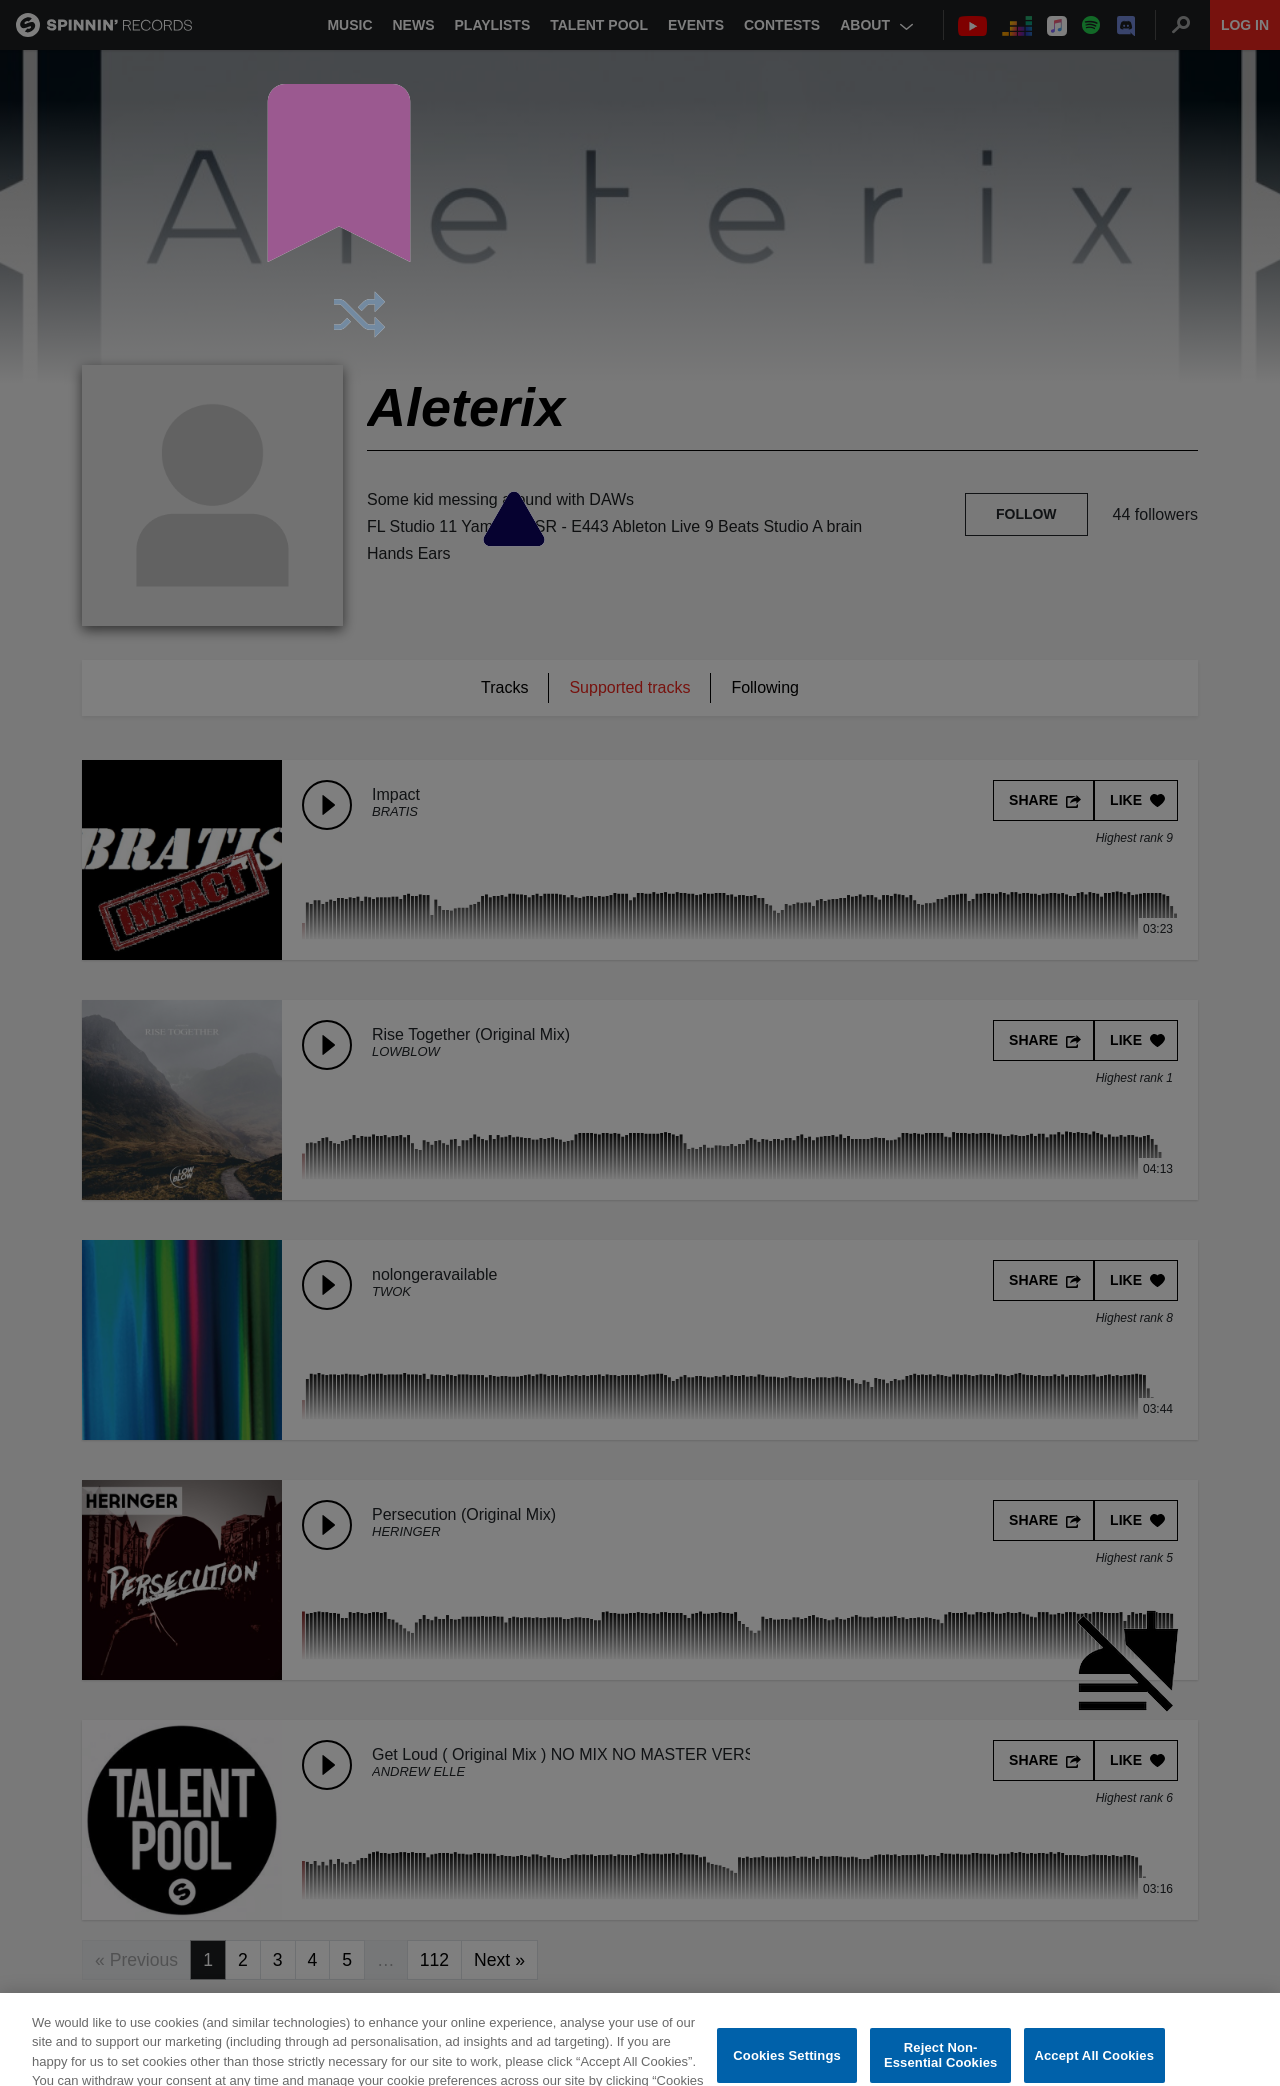  I want to click on indicates food is not allowed in this area, so click(1128, 1660).